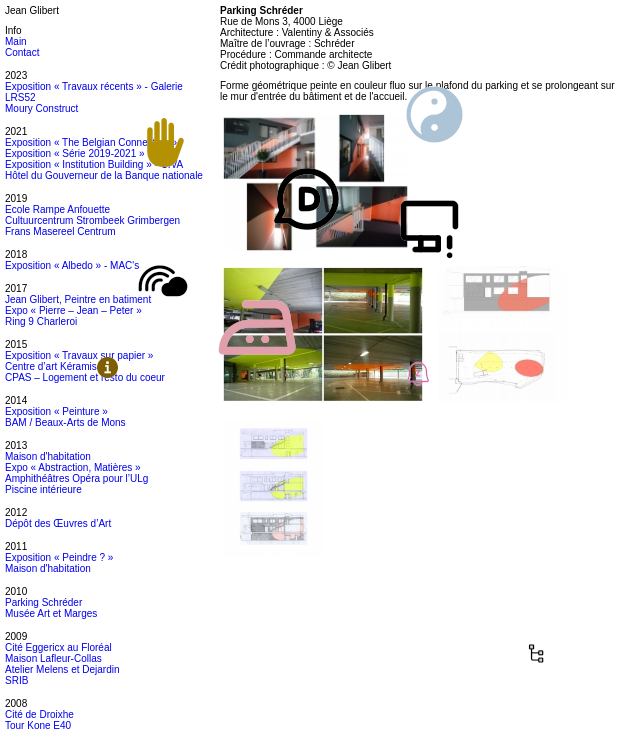 This screenshot has width=620, height=744. Describe the element at coordinates (434, 114) in the screenshot. I see `access balance or wellness settings` at that location.